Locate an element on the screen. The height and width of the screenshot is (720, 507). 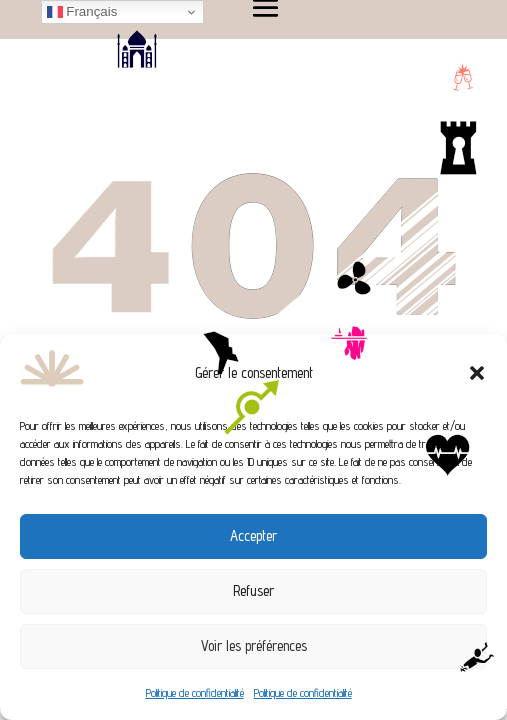
indicates hidden complexity or underlying data not immediately visible is located at coordinates (349, 343).